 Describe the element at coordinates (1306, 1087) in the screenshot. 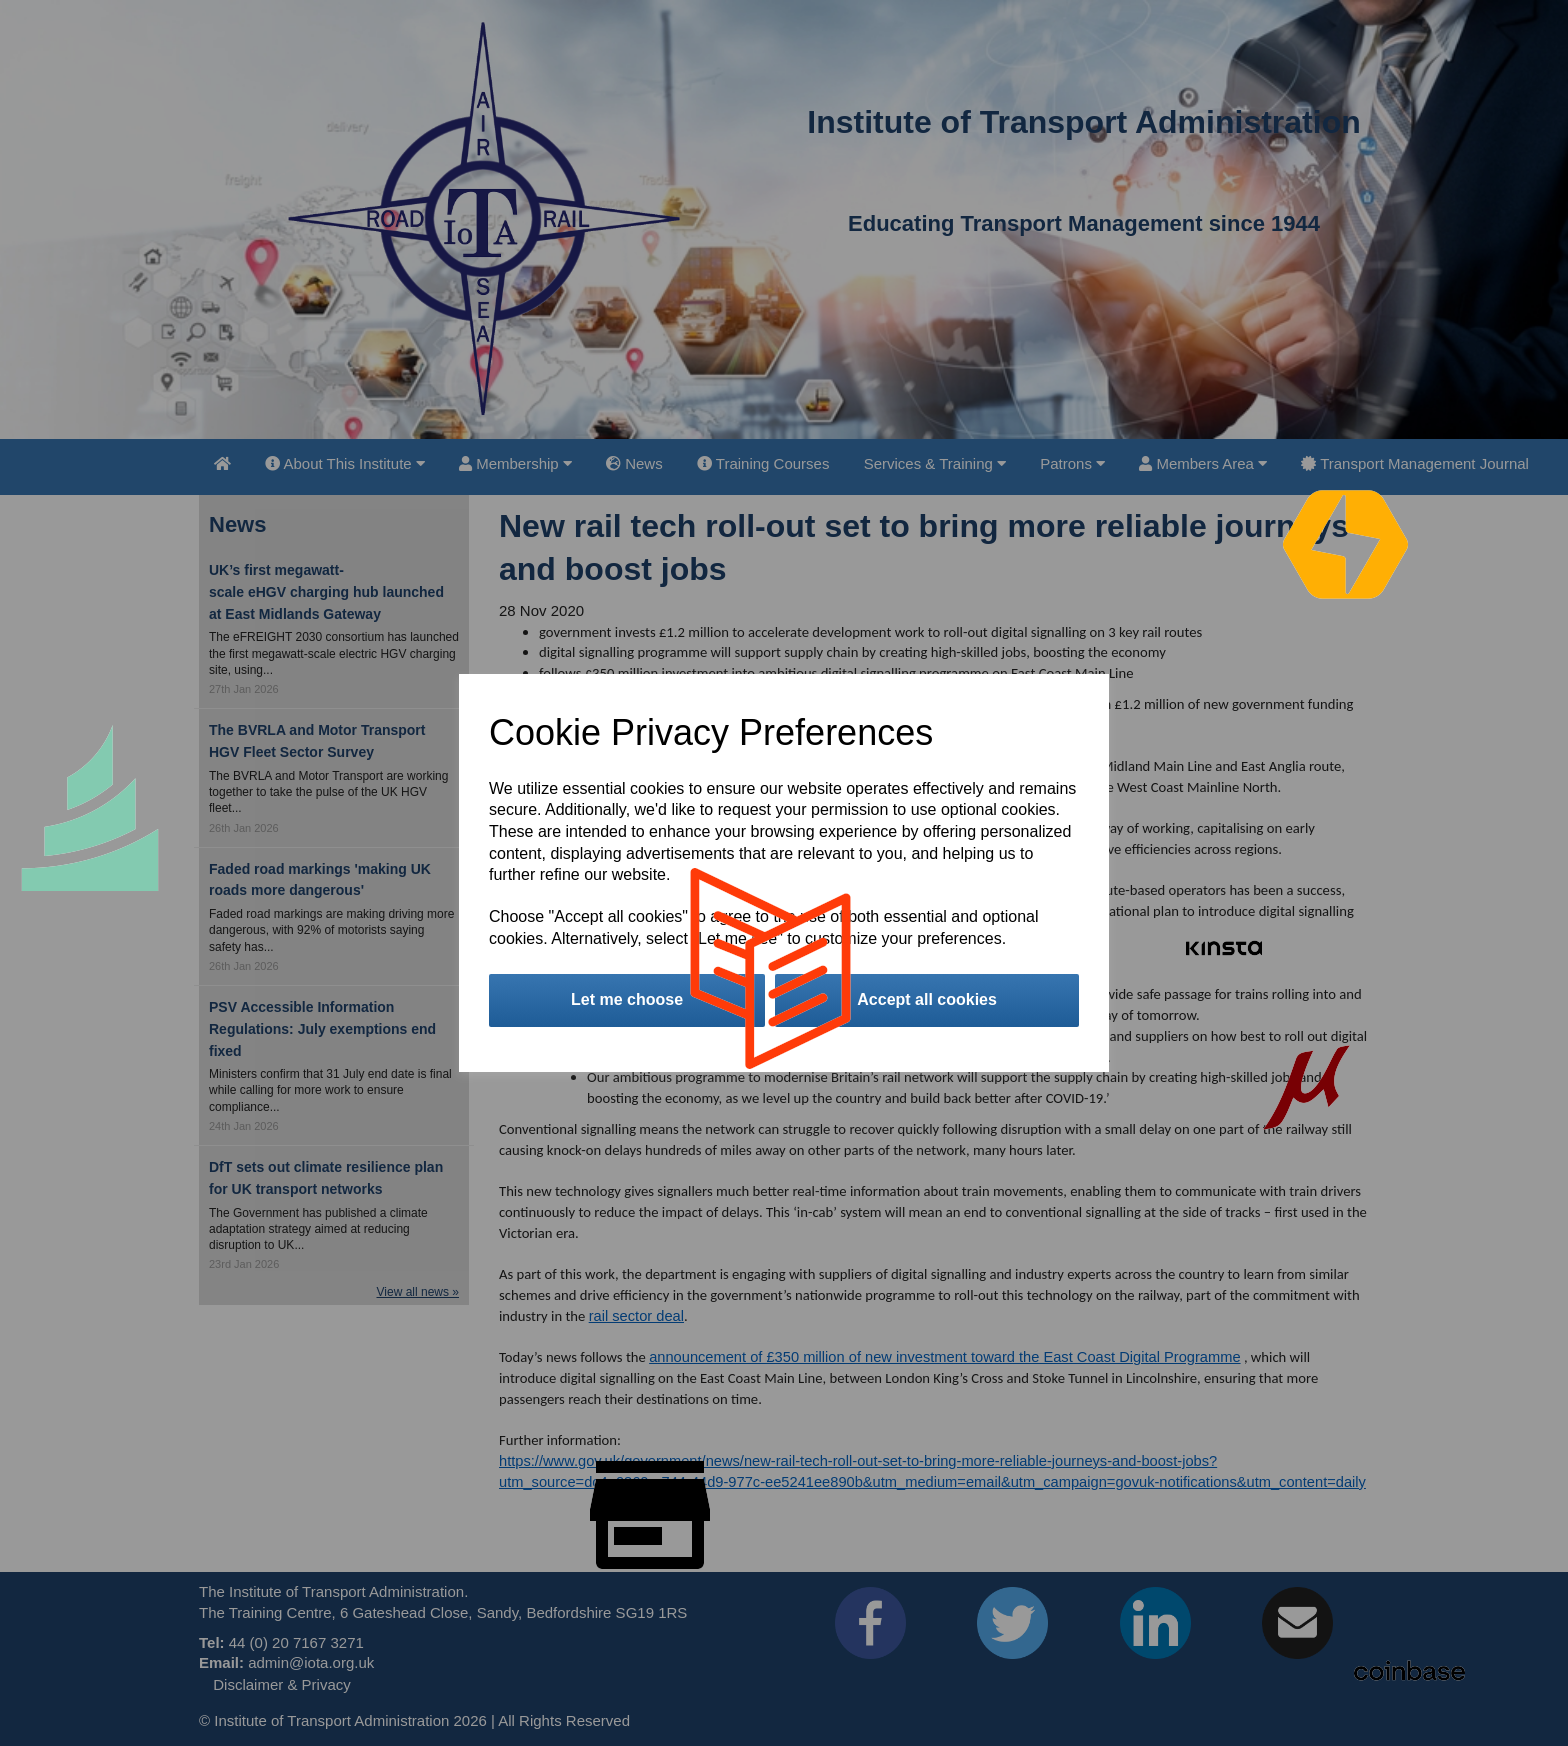

I see `open MicroStation application` at that location.